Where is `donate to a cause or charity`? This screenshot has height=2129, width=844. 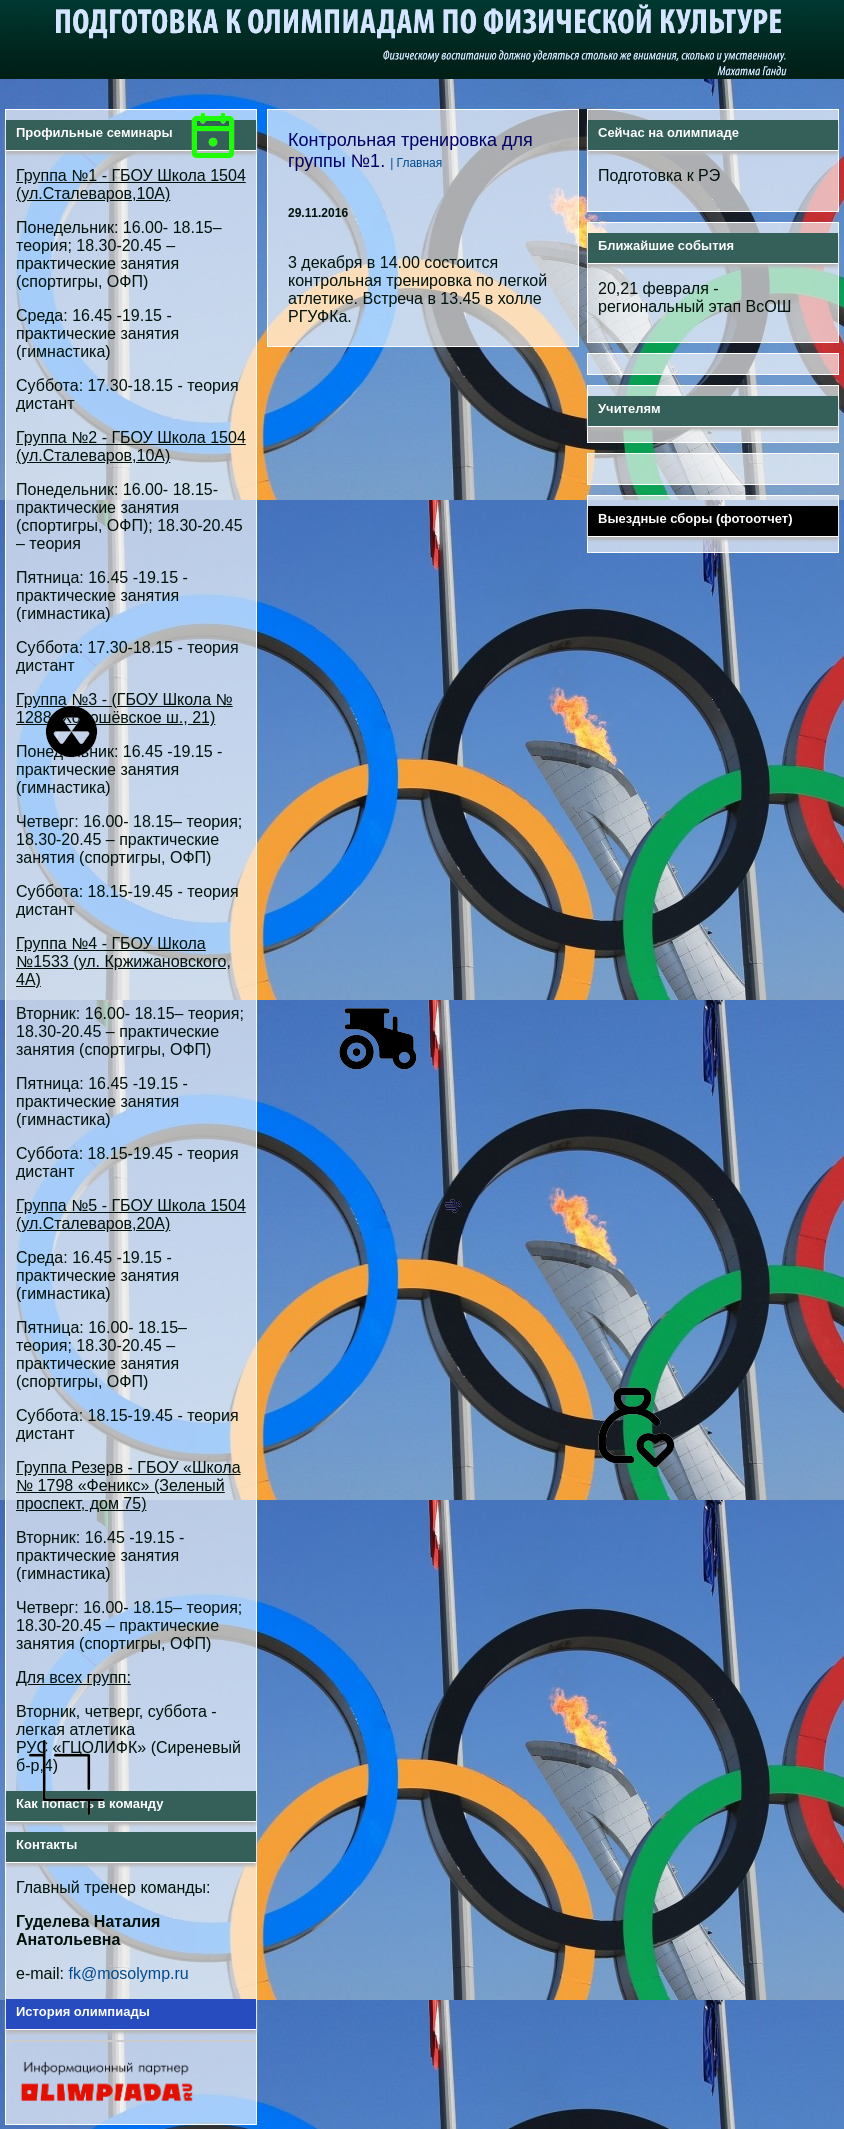
donate to a cause or charity is located at coordinates (632, 1425).